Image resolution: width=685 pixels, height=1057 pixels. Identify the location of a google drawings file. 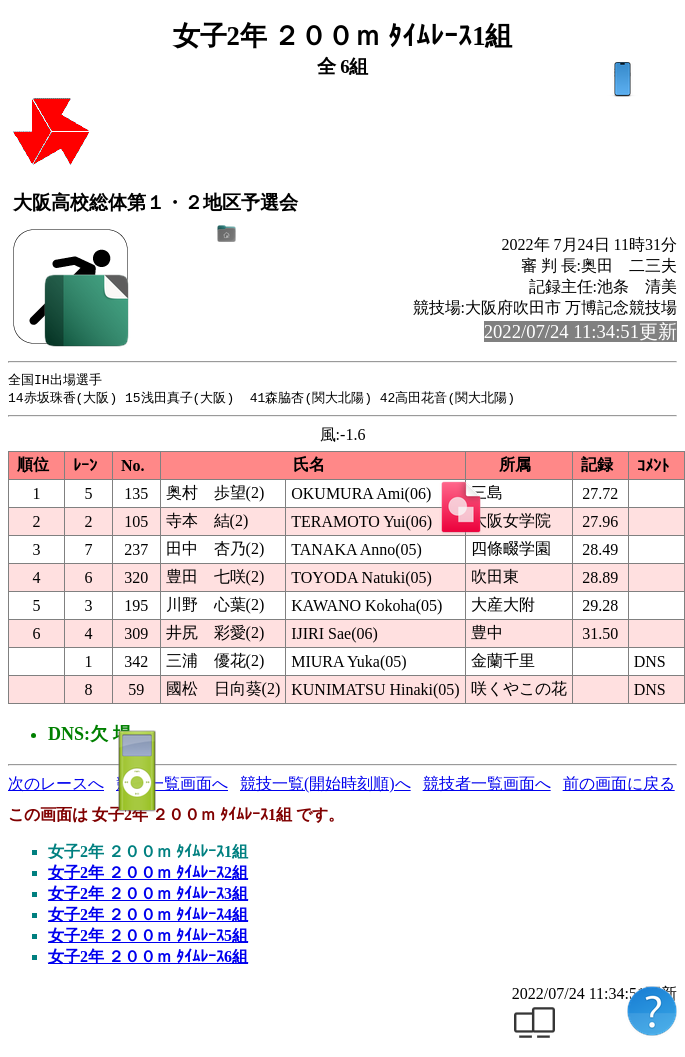
(461, 508).